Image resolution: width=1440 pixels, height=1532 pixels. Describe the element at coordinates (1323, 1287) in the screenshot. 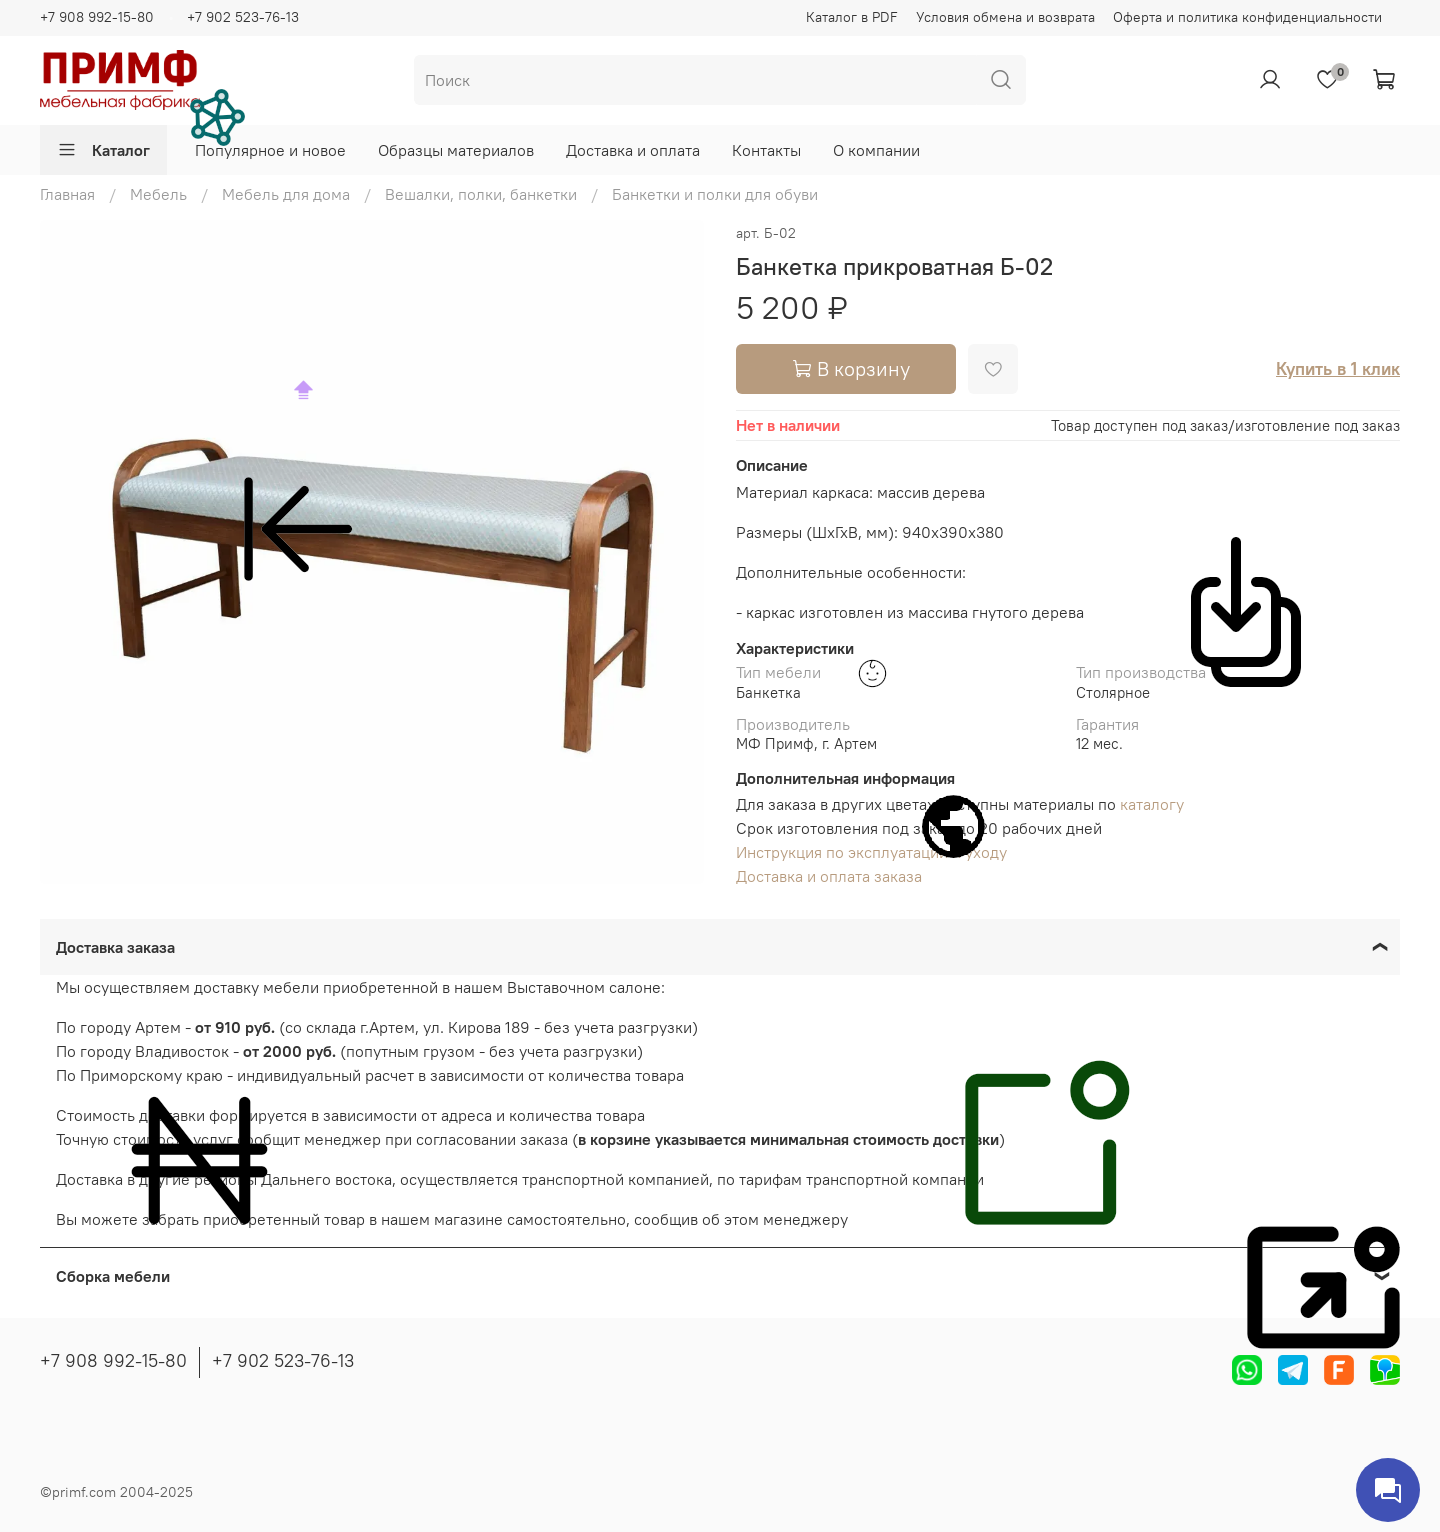

I see `pin this item to quick access` at that location.